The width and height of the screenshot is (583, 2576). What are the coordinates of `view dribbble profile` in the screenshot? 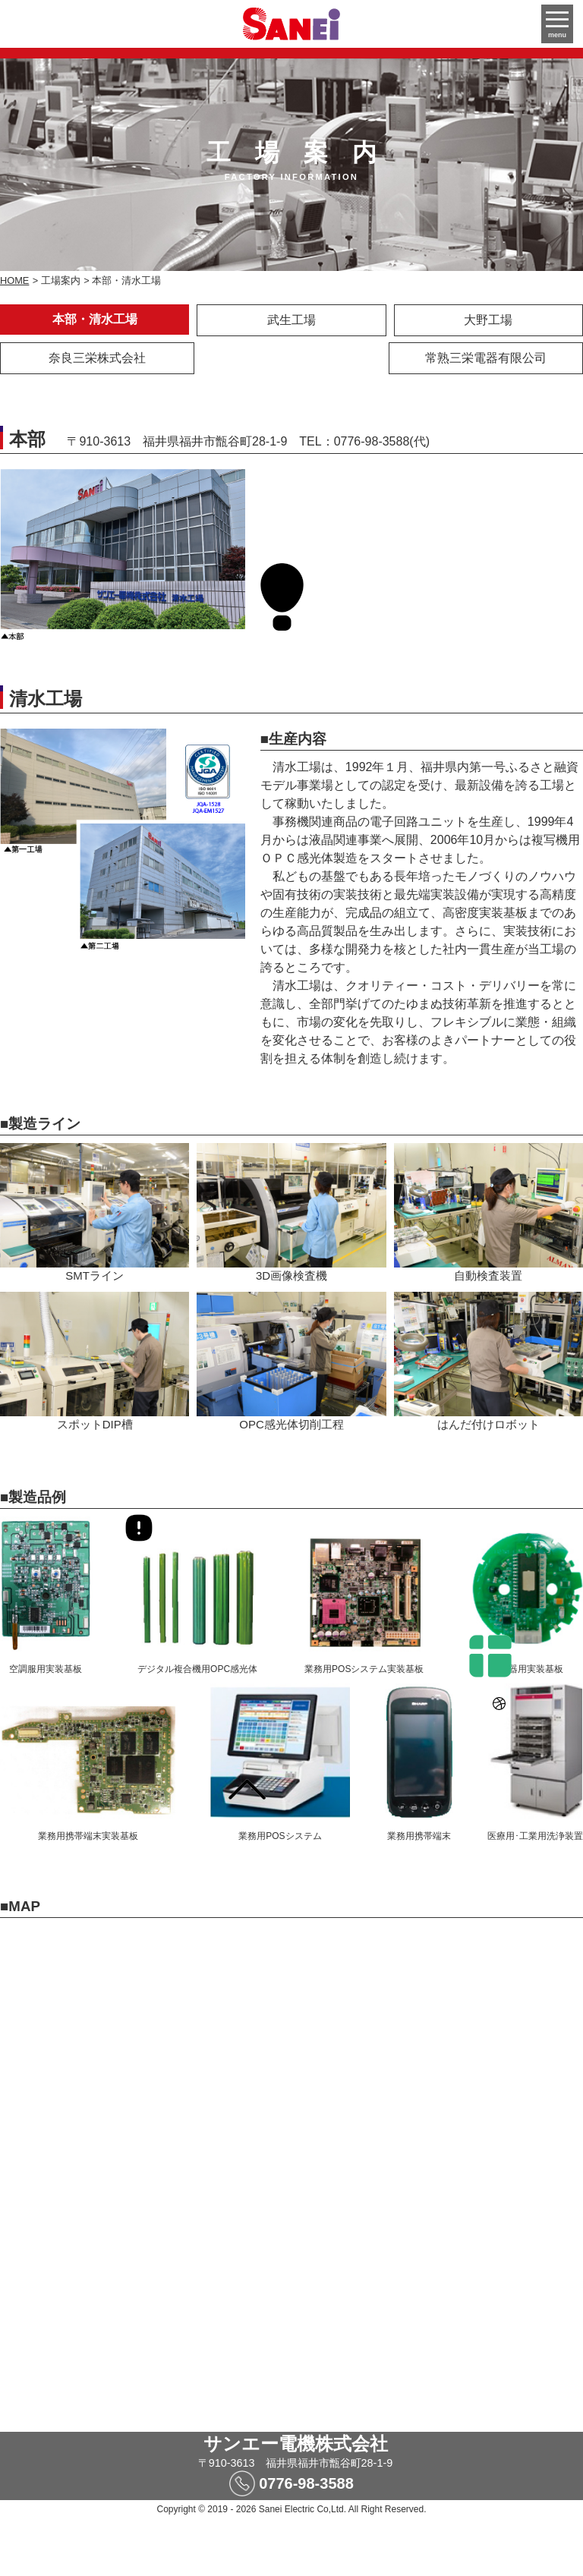 It's located at (499, 1703).